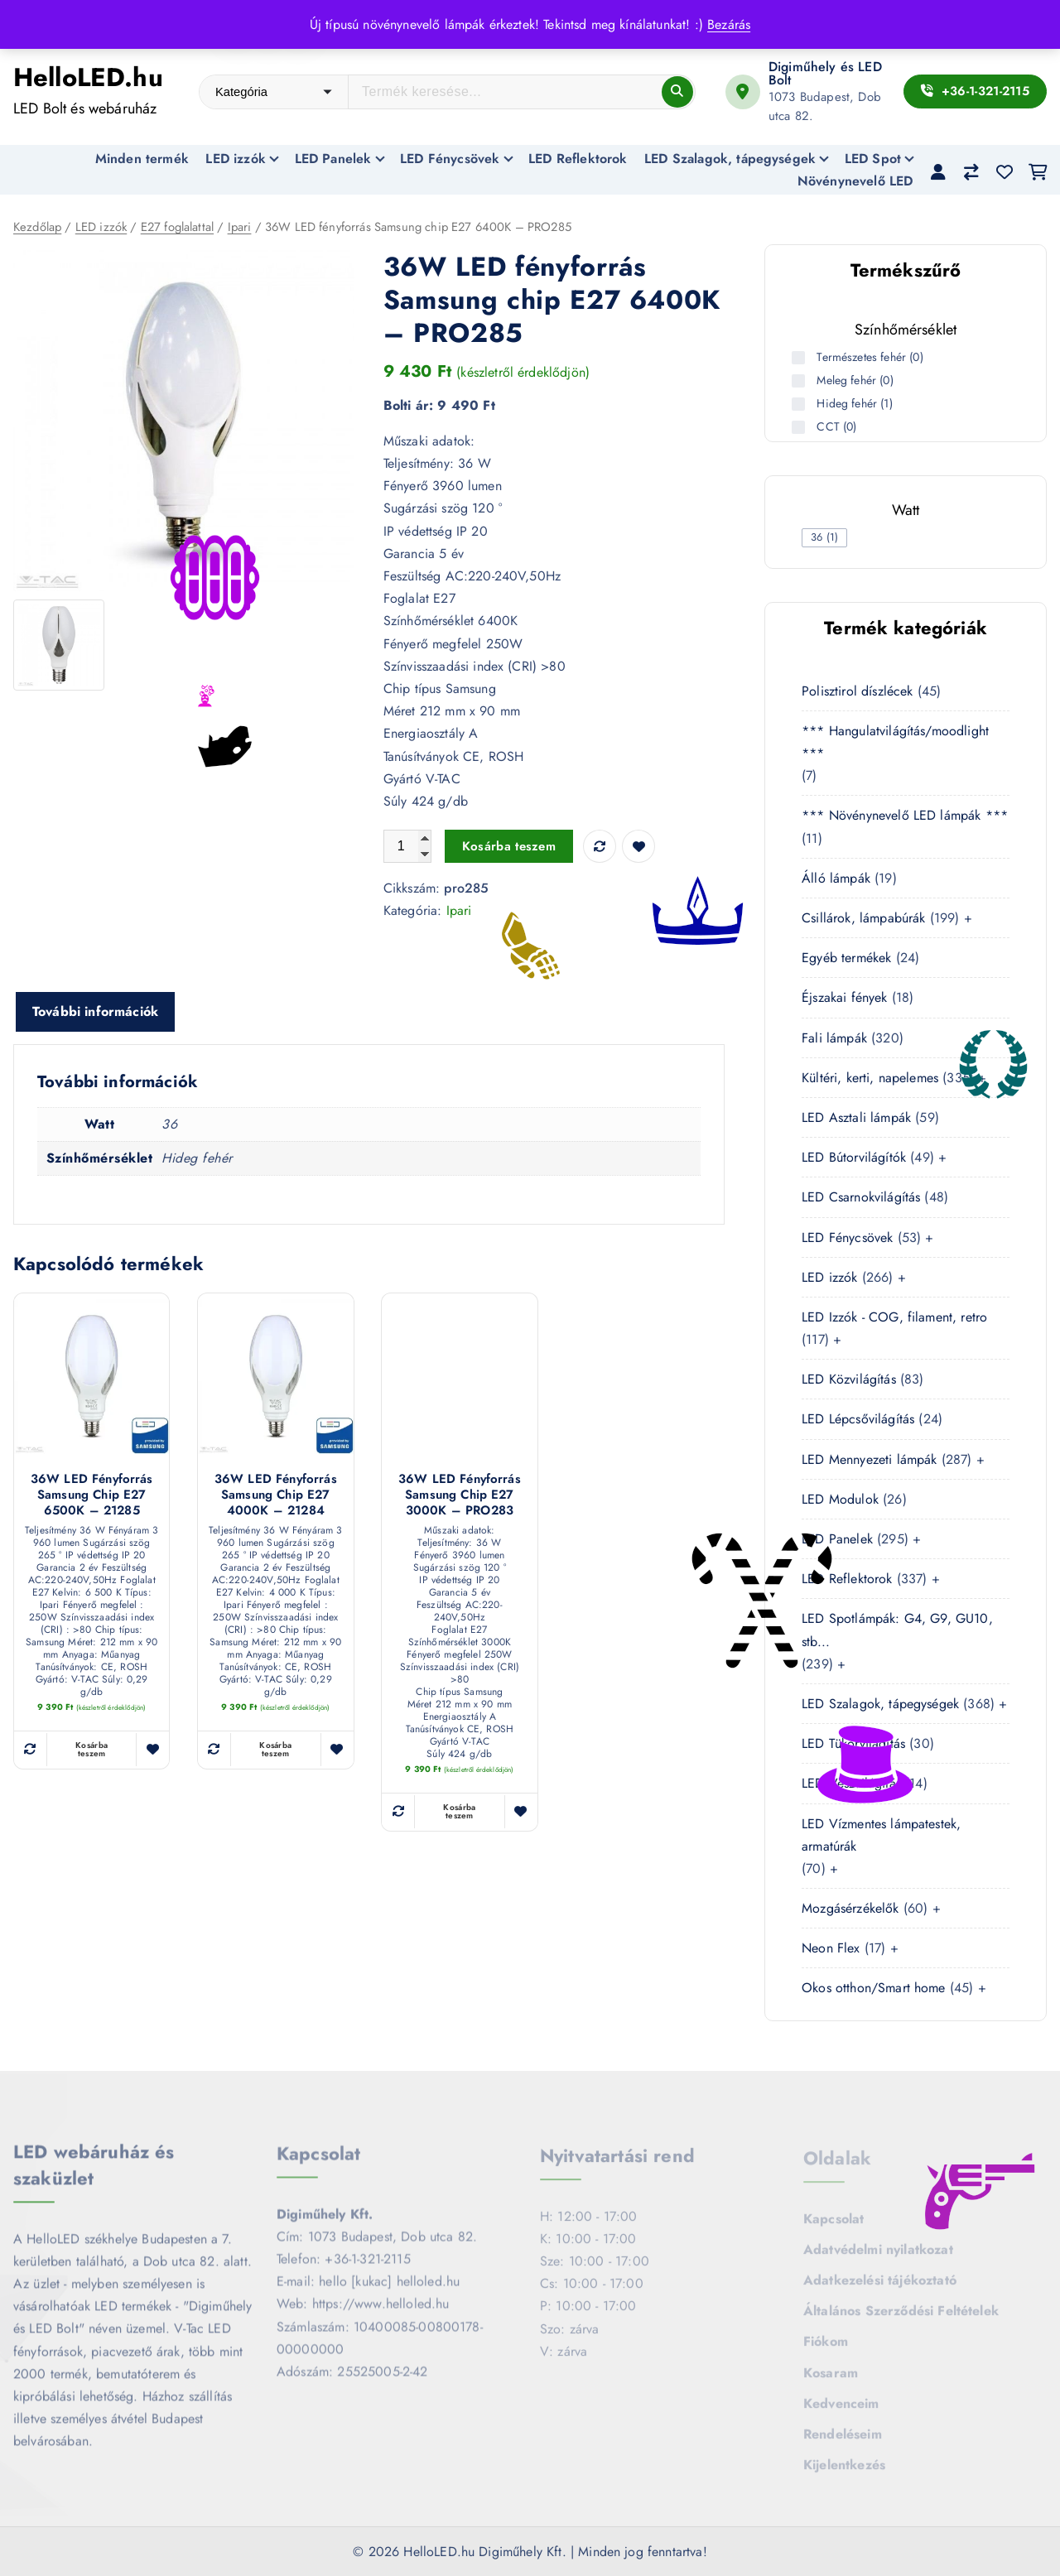 The width and height of the screenshot is (1060, 2576). I want to click on holiday or christmas-themed content, so click(762, 1601).